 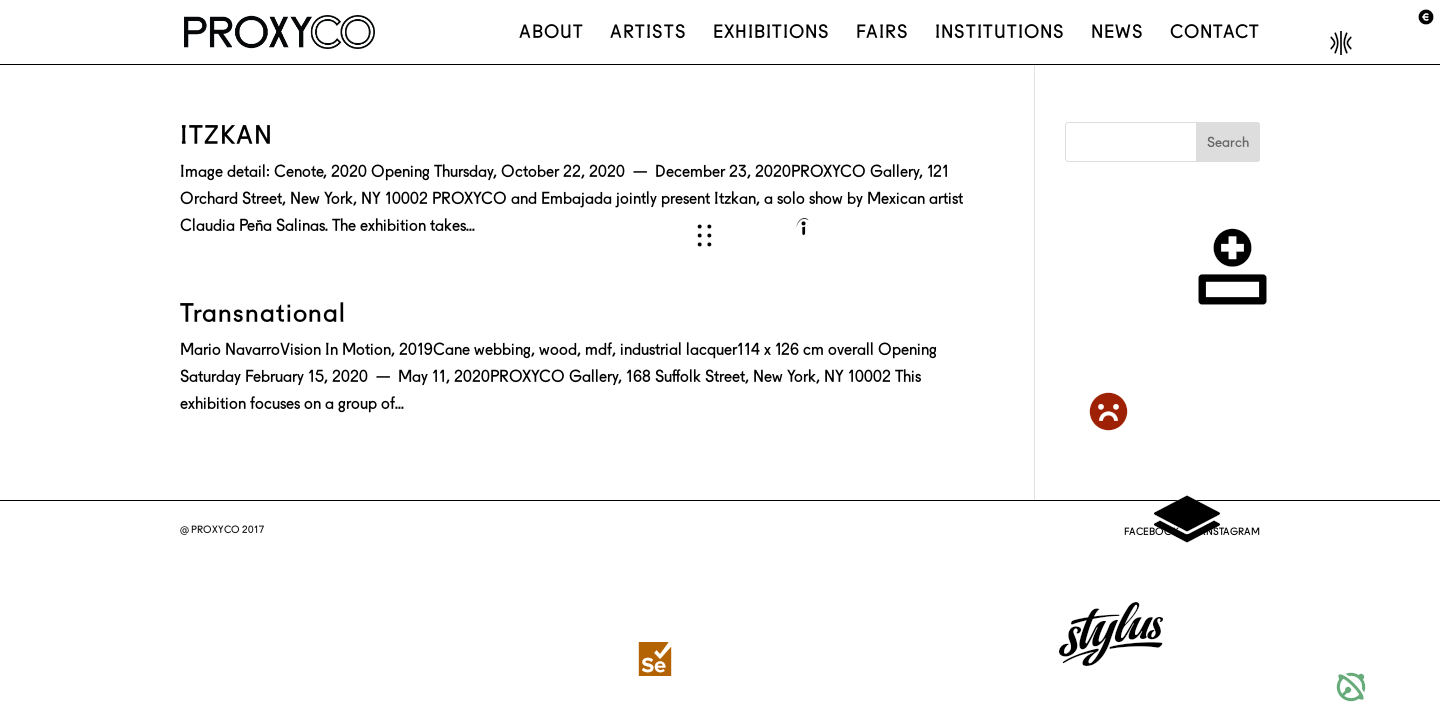 I want to click on rate experience as negative or unsatisfied, so click(x=1108, y=411).